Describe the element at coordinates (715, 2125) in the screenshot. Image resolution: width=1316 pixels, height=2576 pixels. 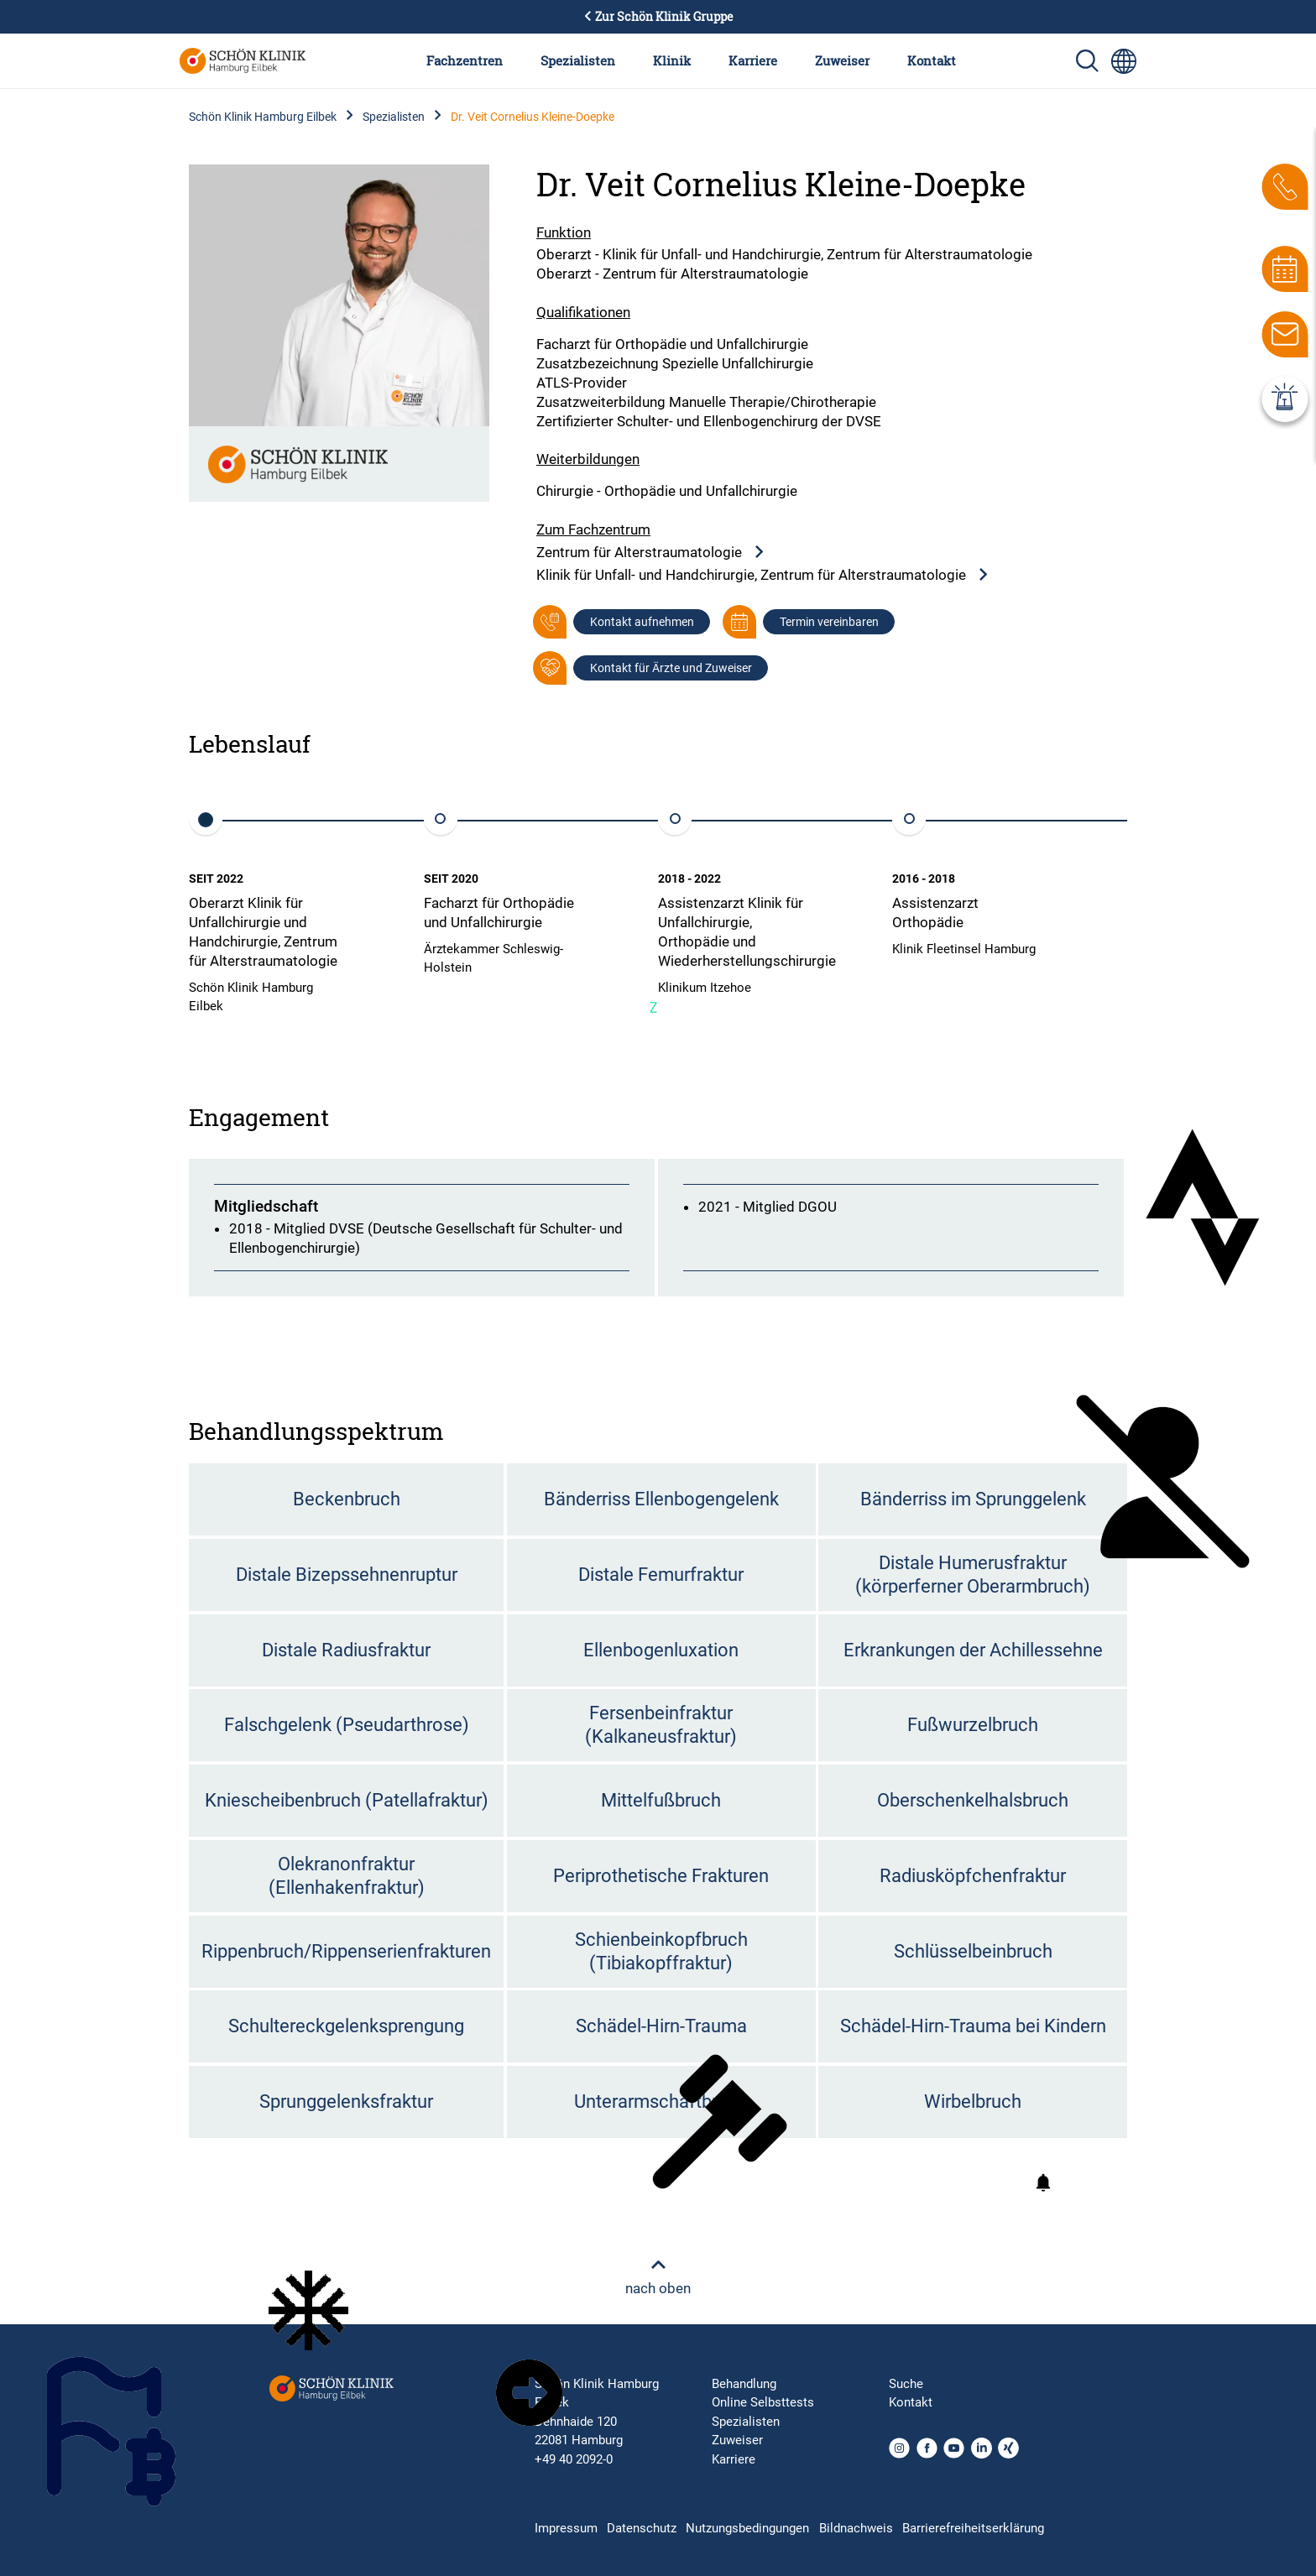
I see `access legal or court-related information` at that location.